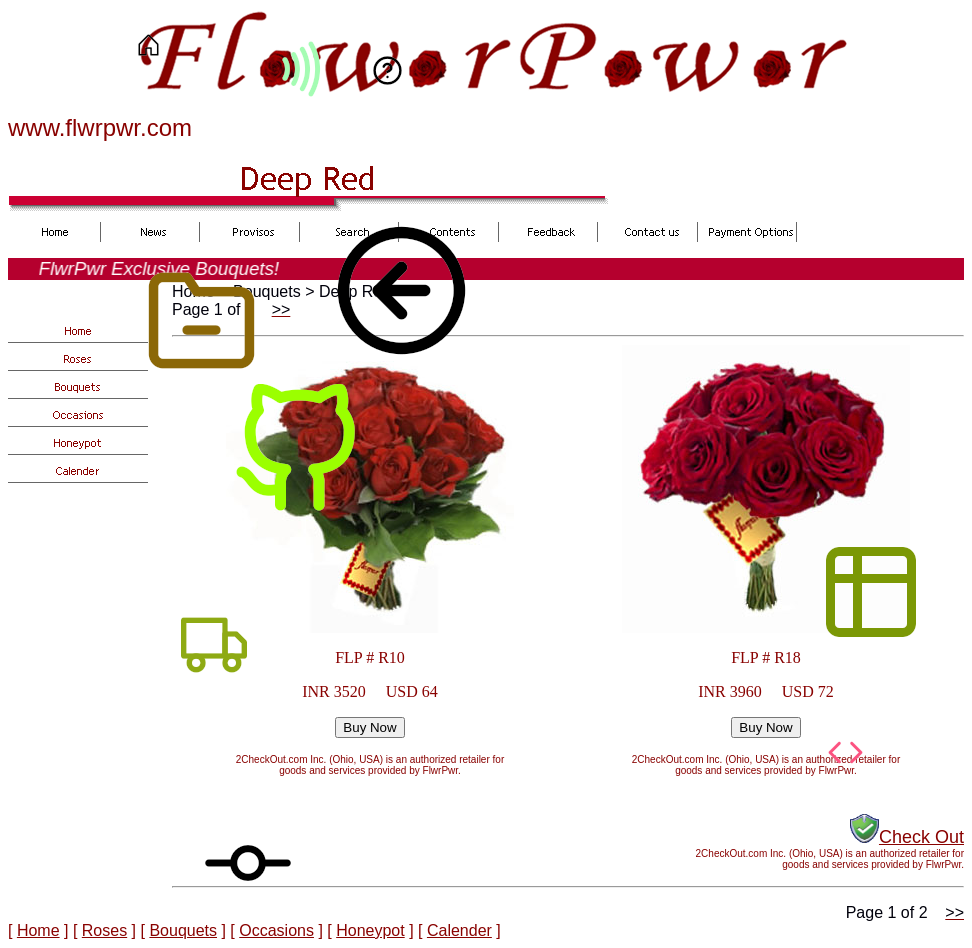  I want to click on track your delivery status, so click(214, 645).